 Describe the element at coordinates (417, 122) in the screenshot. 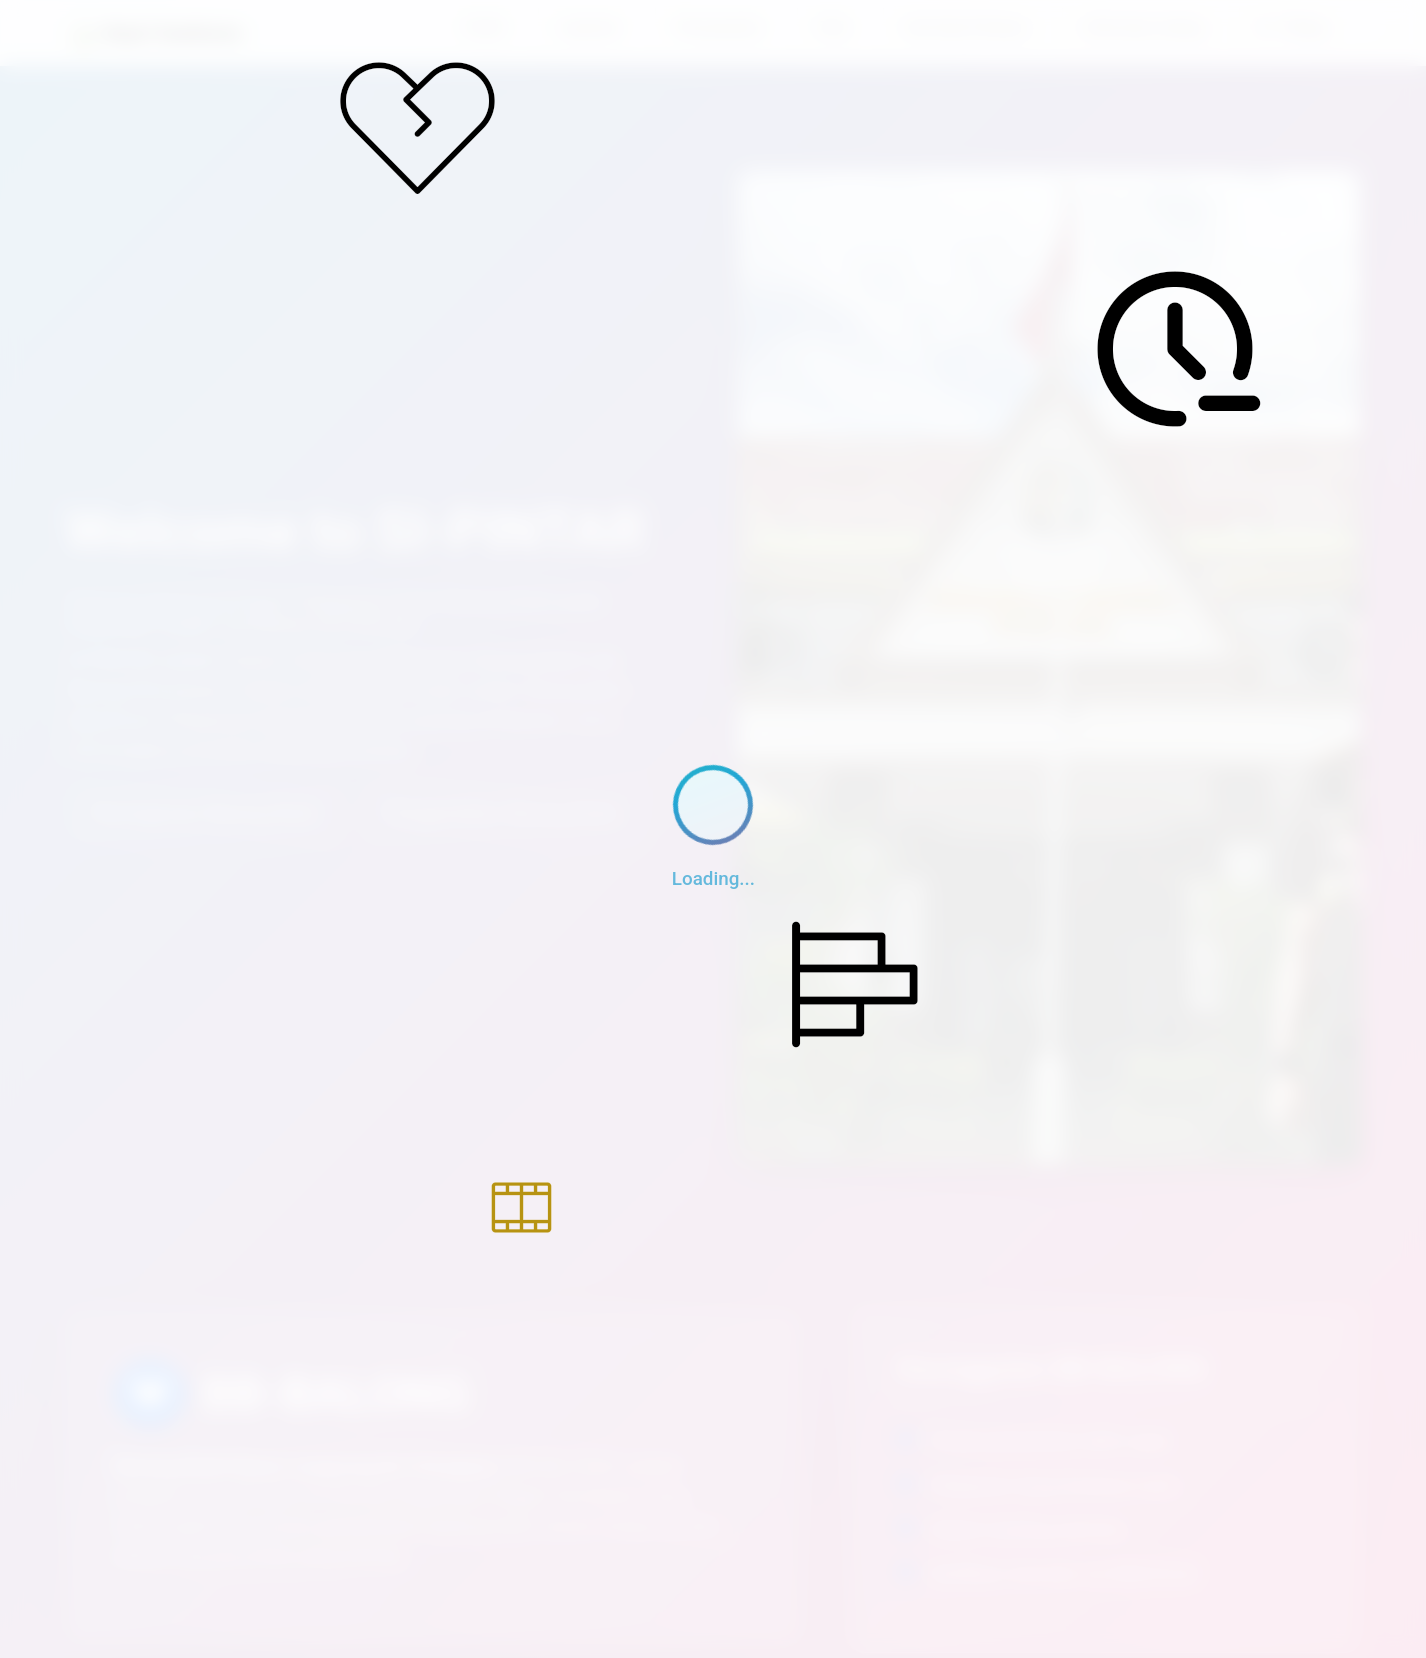

I see `unlike or remove from favorites` at that location.